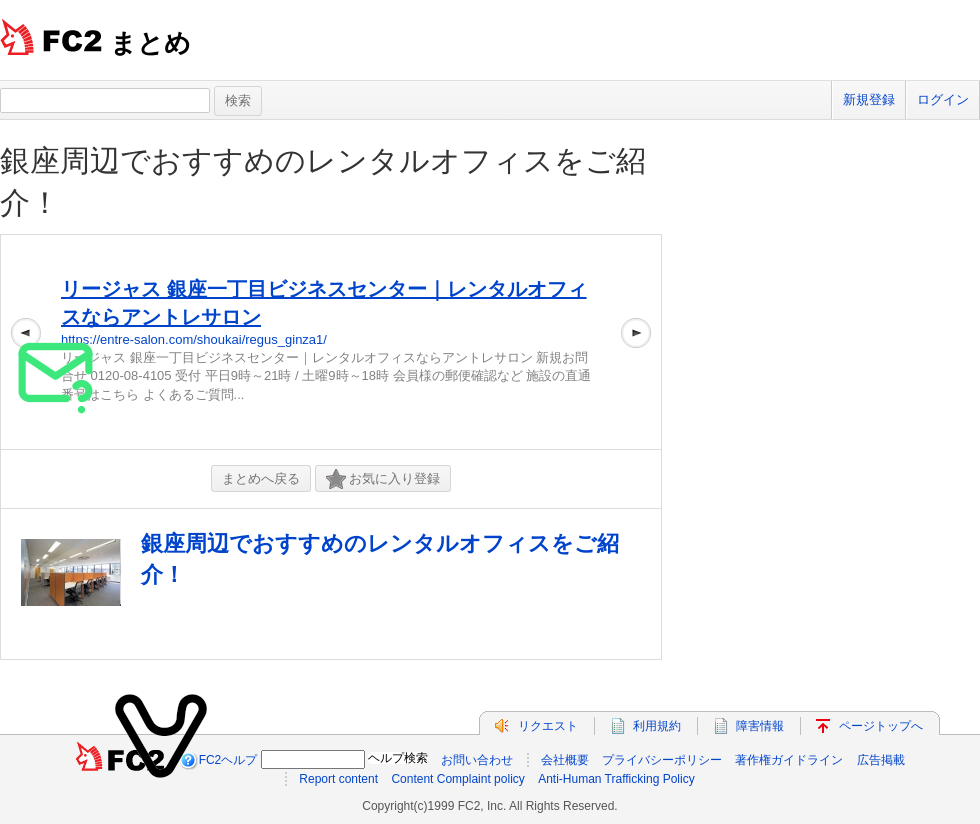 The width and height of the screenshot is (980, 824). I want to click on email help or support, so click(55, 372).